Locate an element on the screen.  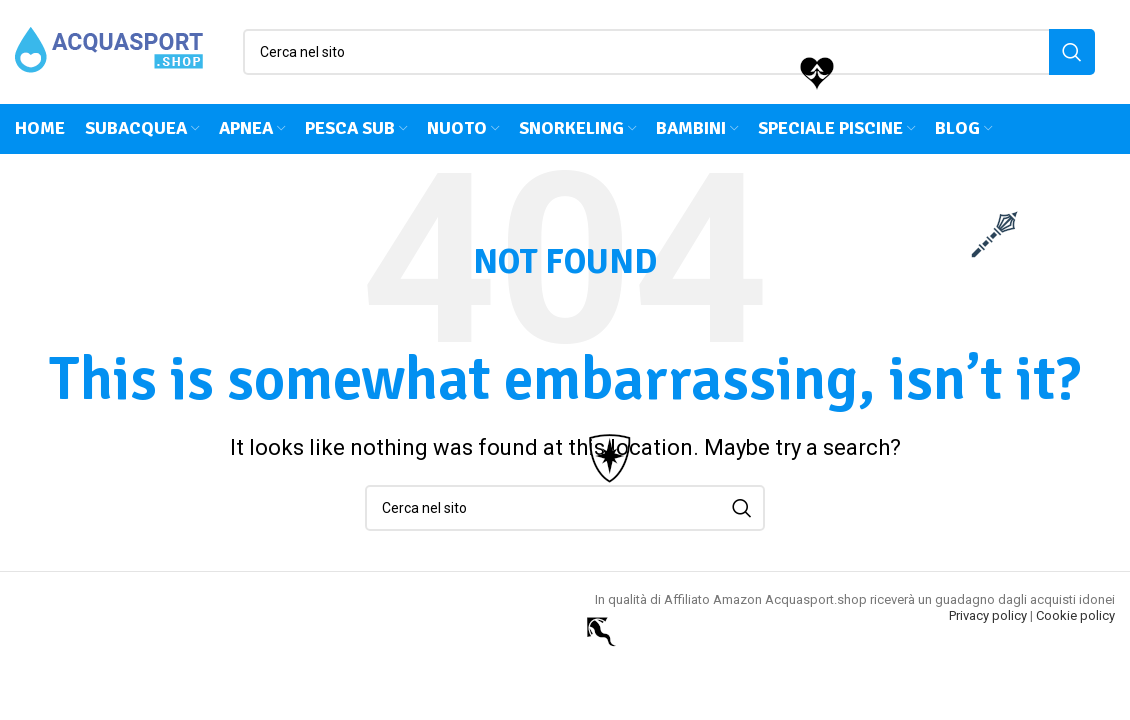
select a cheerful or happy mood is located at coordinates (817, 73).